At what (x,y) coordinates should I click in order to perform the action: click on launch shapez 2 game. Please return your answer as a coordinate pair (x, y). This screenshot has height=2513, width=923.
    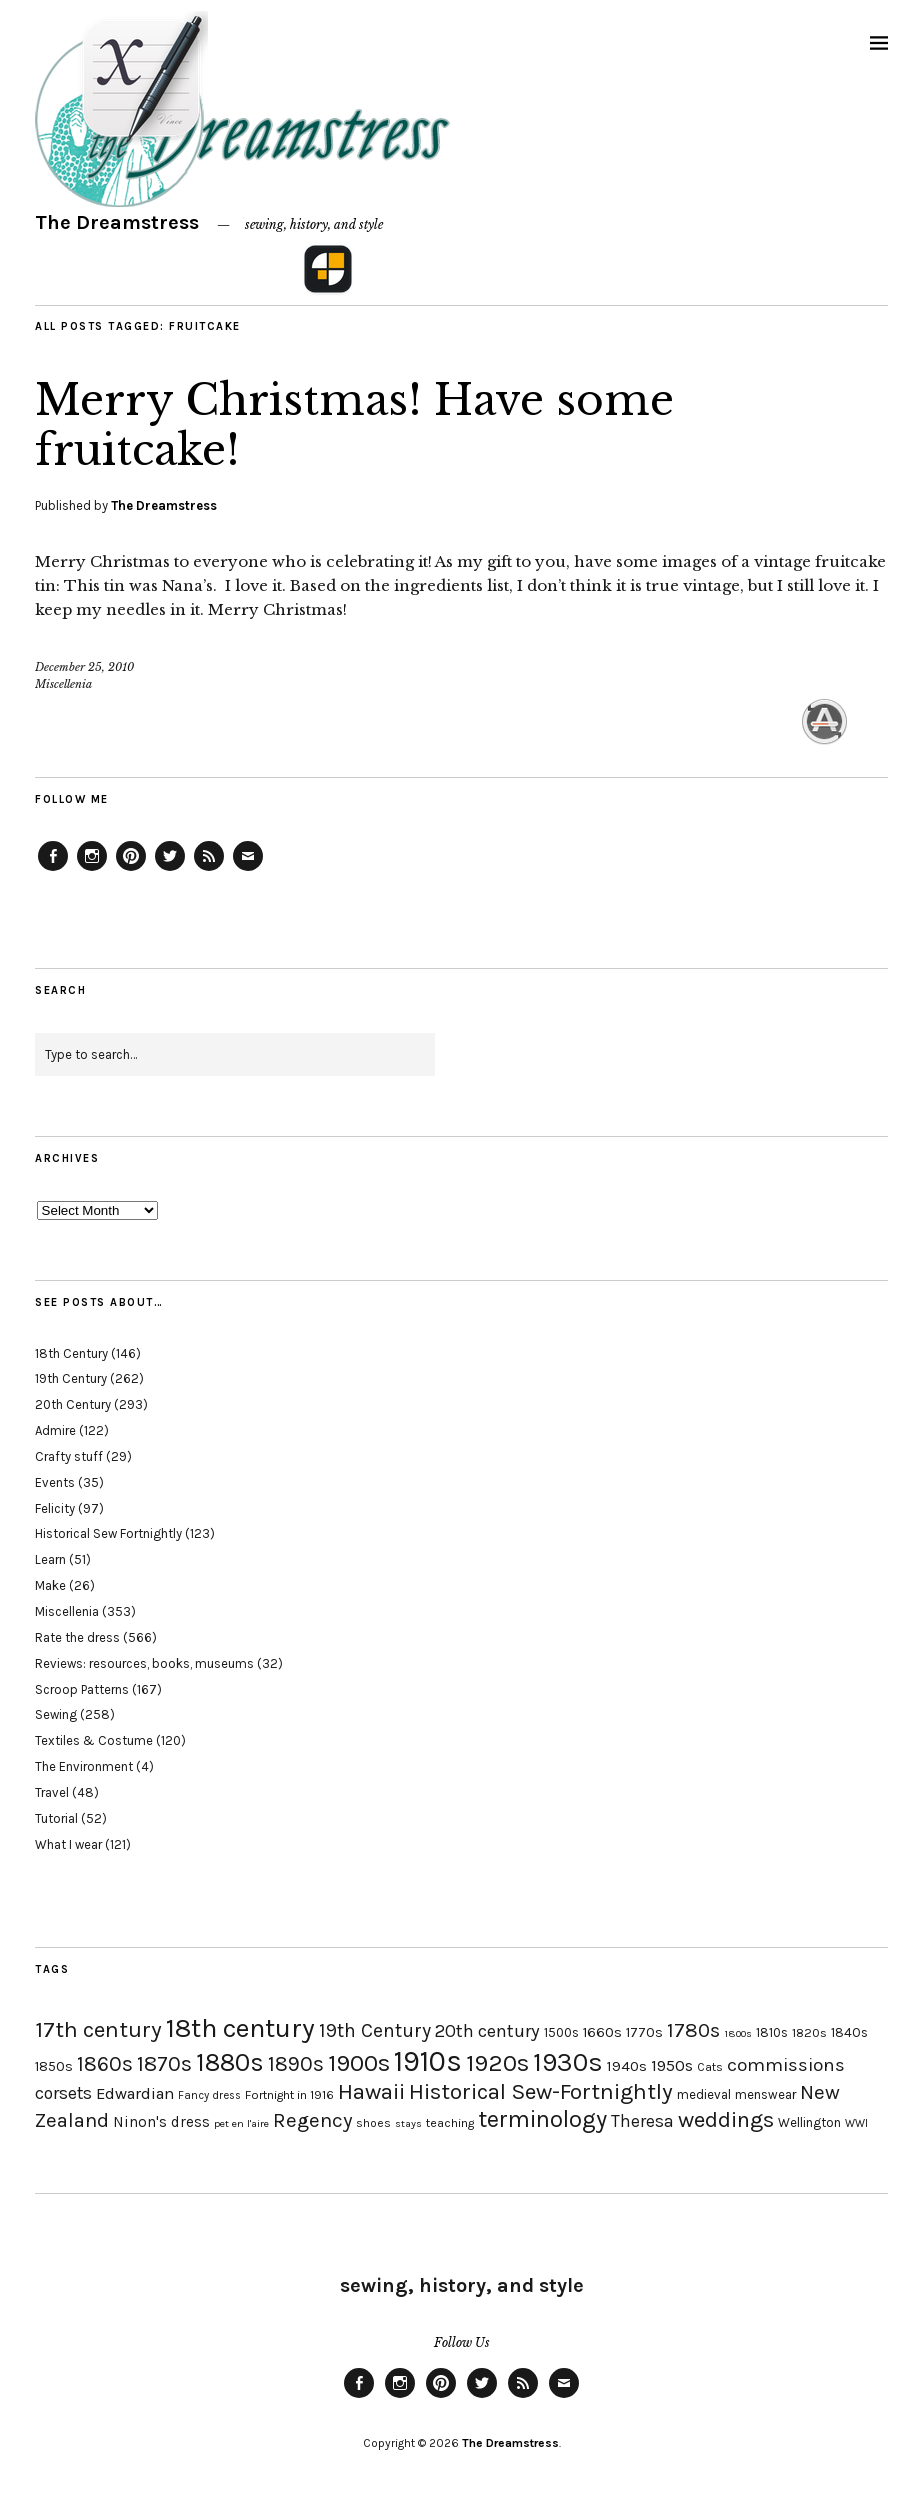
    Looking at the image, I should click on (328, 269).